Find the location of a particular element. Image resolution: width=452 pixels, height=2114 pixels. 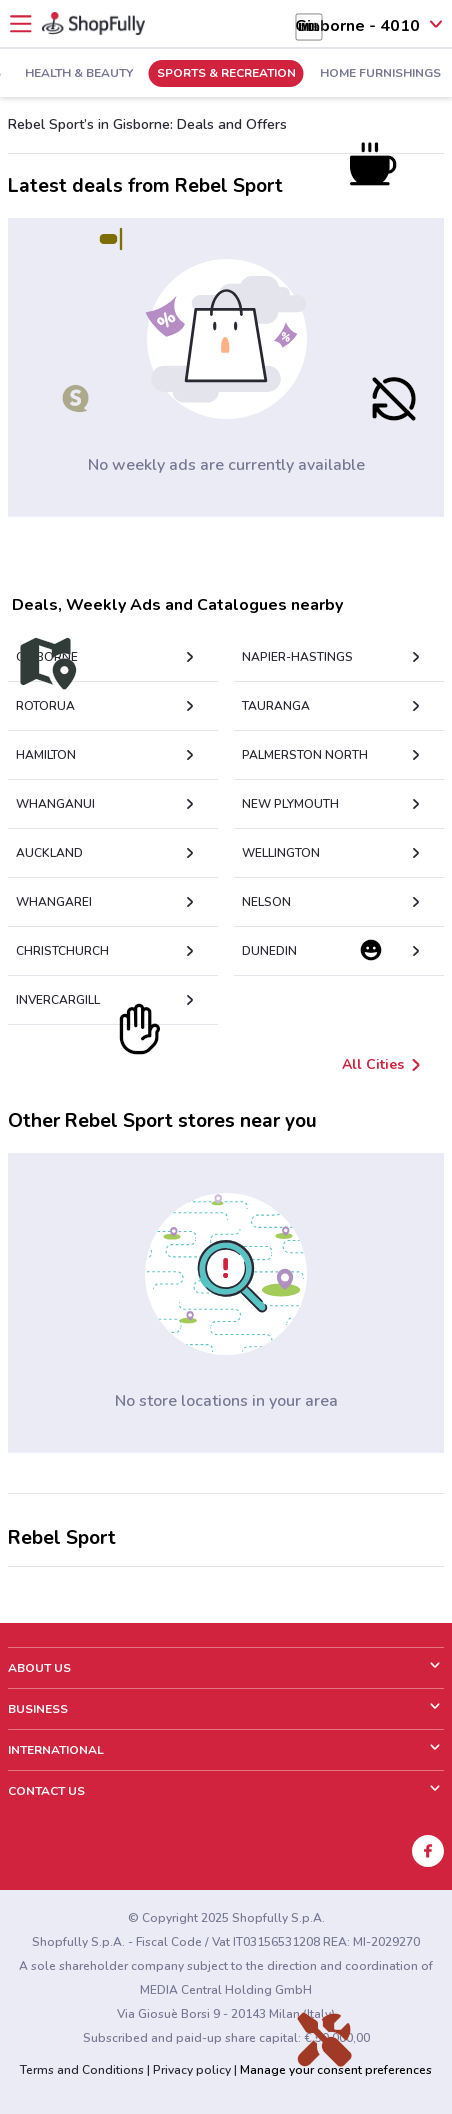

open the IMDb app or website is located at coordinates (309, 27).